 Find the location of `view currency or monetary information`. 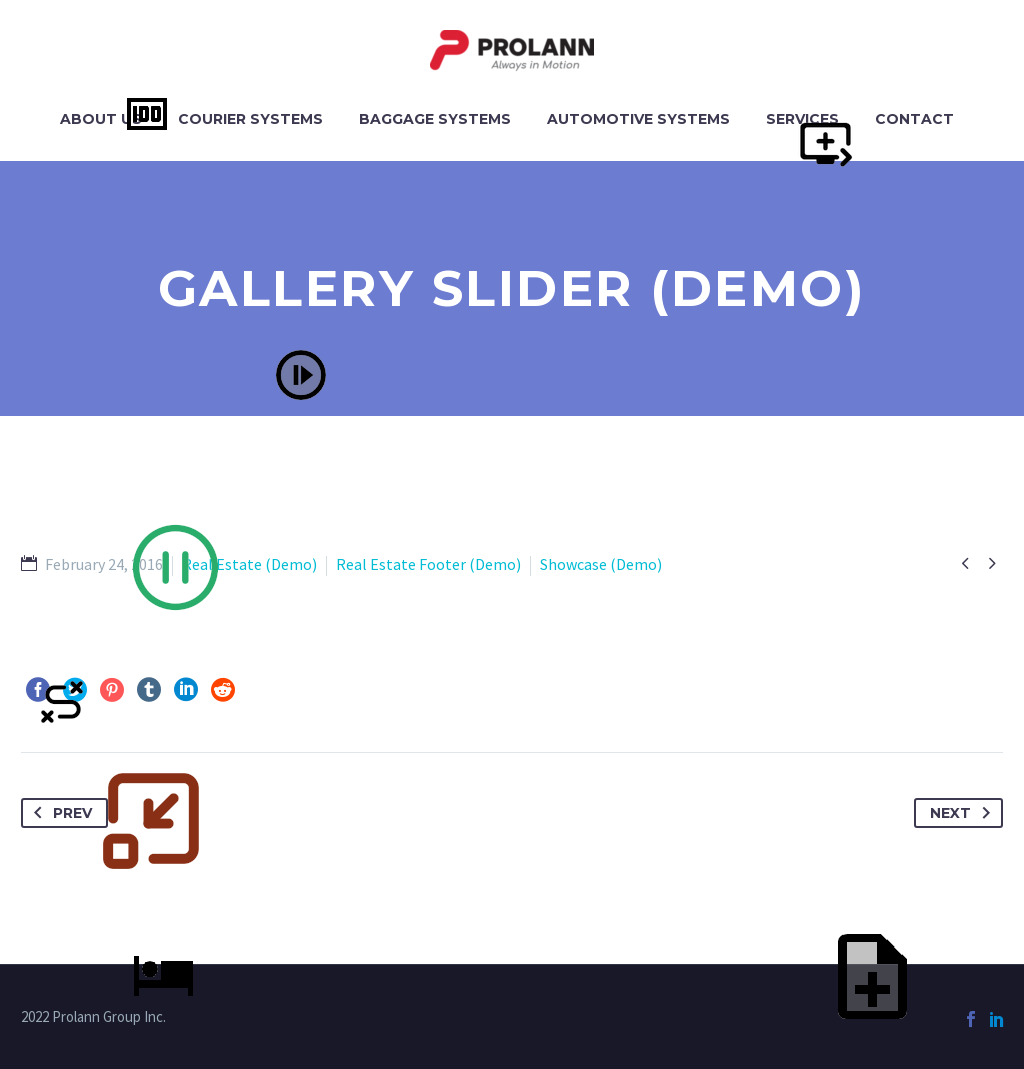

view currency or monetary information is located at coordinates (147, 114).